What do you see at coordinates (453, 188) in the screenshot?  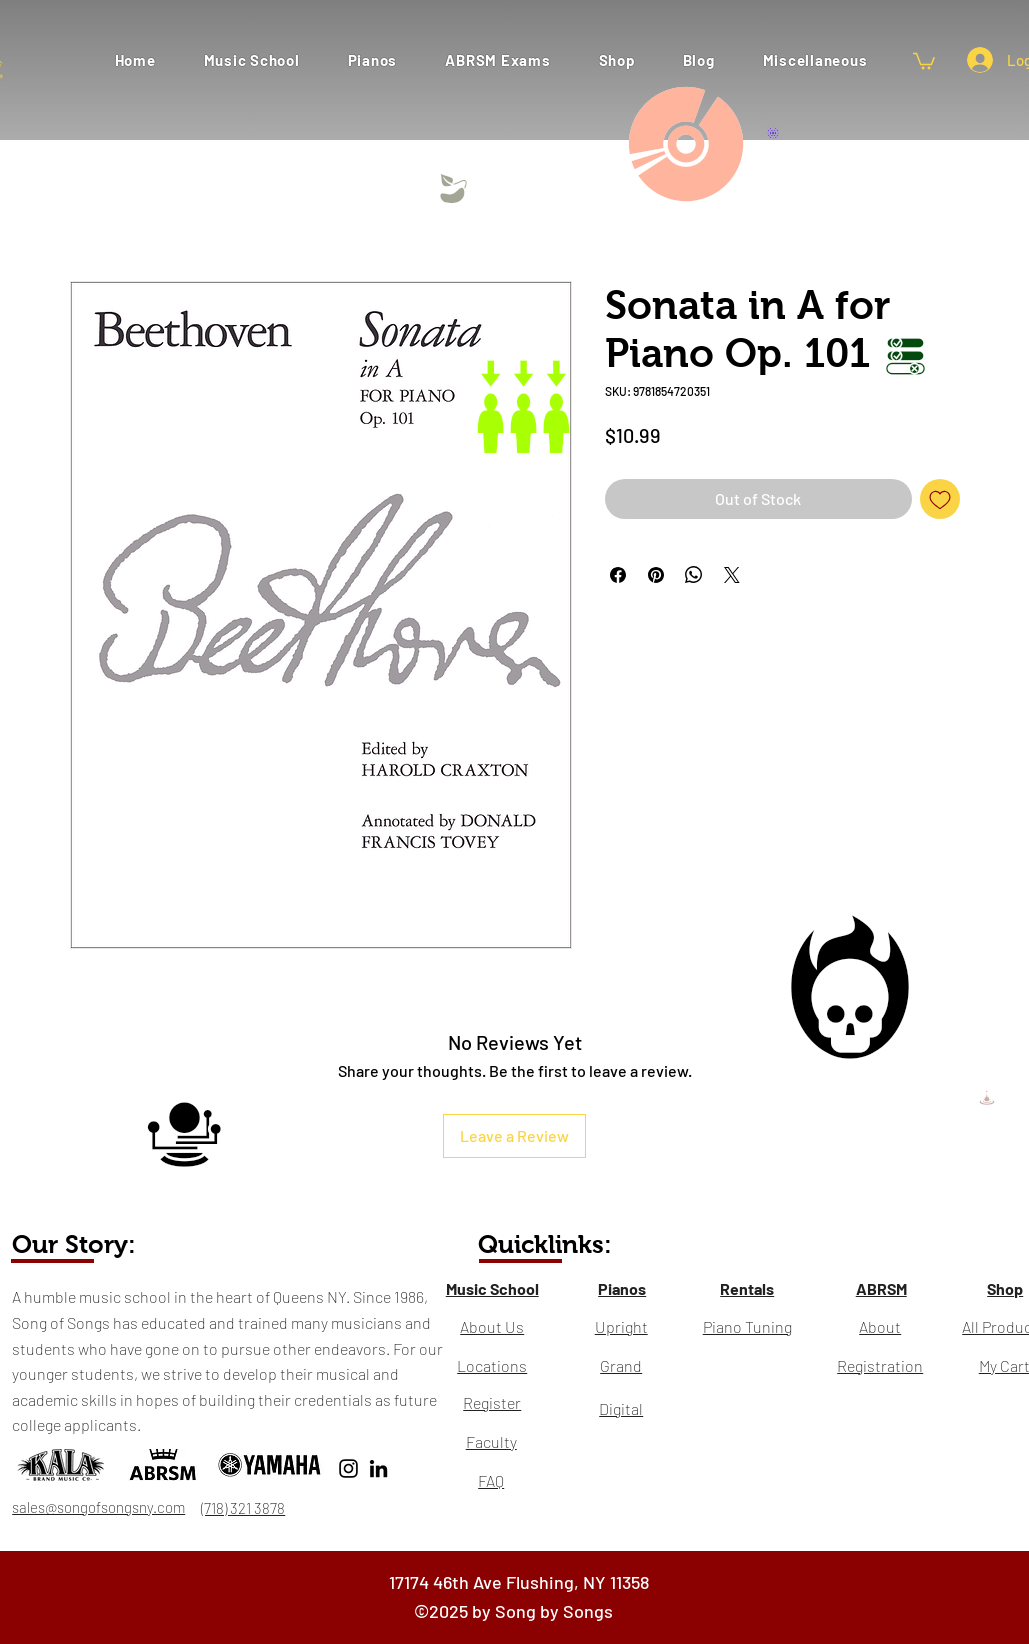 I see `plant a seed in your garden` at bounding box center [453, 188].